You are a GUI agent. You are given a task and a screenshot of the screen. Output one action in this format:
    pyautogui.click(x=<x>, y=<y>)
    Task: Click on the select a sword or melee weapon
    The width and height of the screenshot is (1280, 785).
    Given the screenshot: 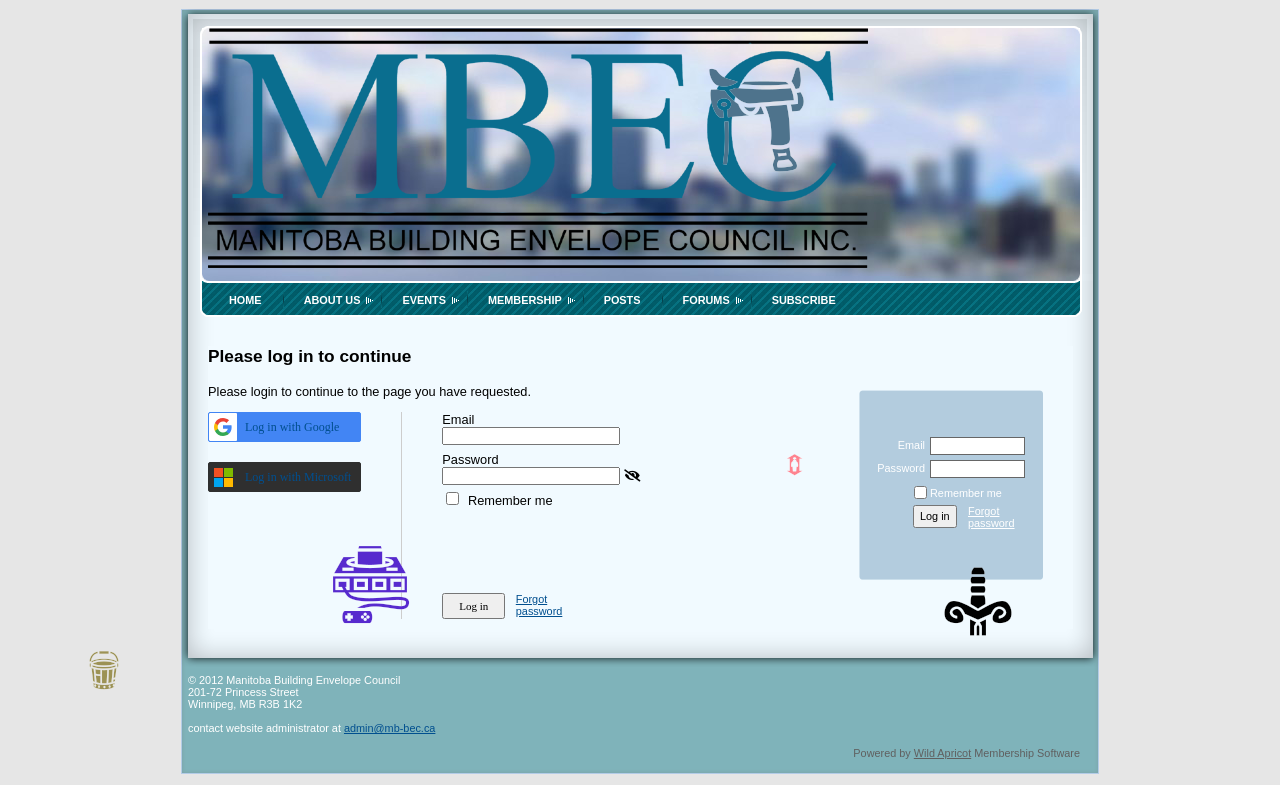 What is the action you would take?
    pyautogui.click(x=978, y=601)
    